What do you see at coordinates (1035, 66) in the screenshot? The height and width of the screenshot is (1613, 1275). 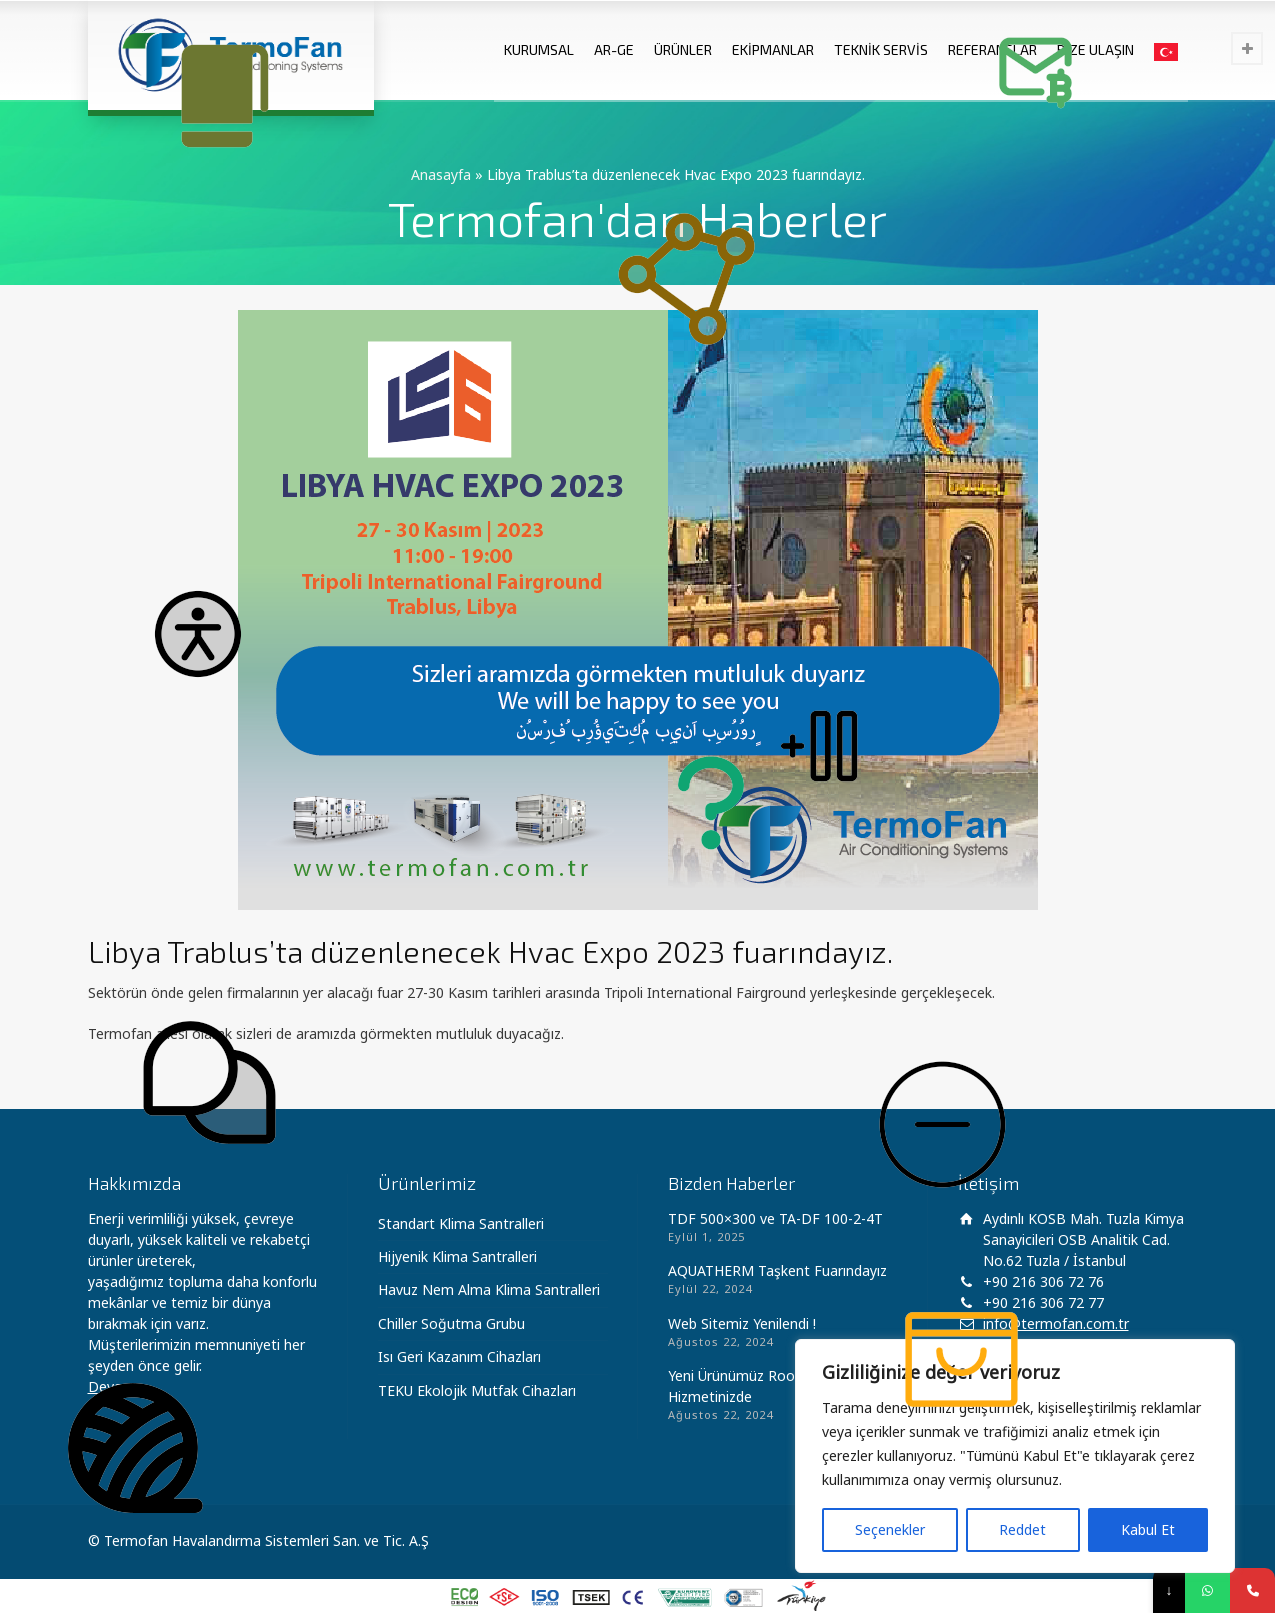 I see `receive bitcoin payment notifications` at bounding box center [1035, 66].